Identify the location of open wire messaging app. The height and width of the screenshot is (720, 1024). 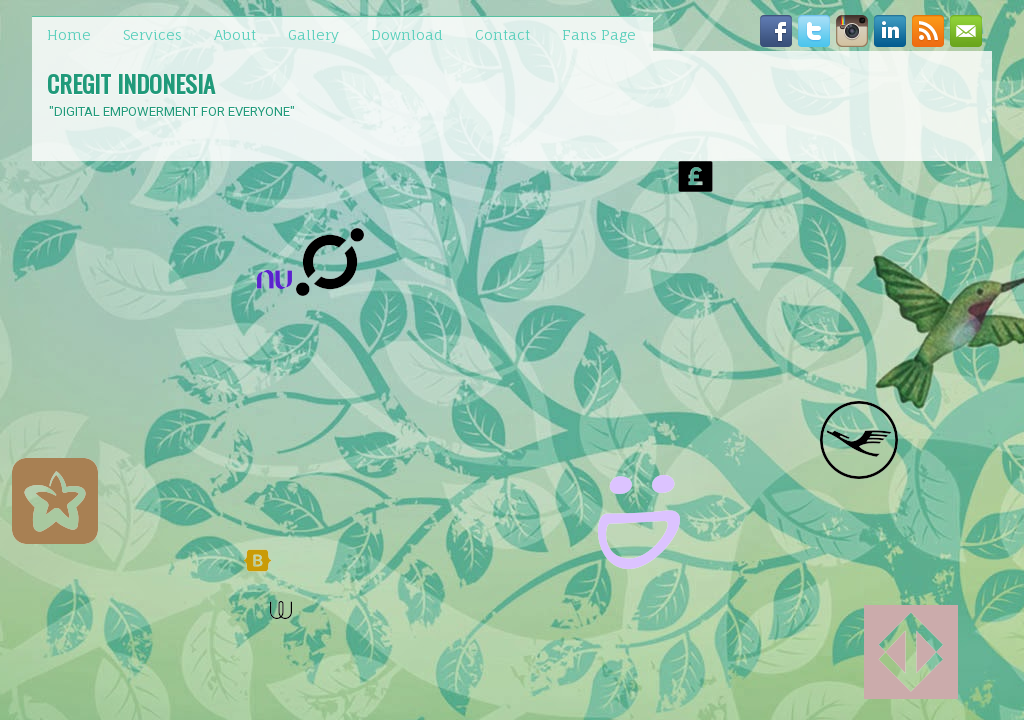
(281, 610).